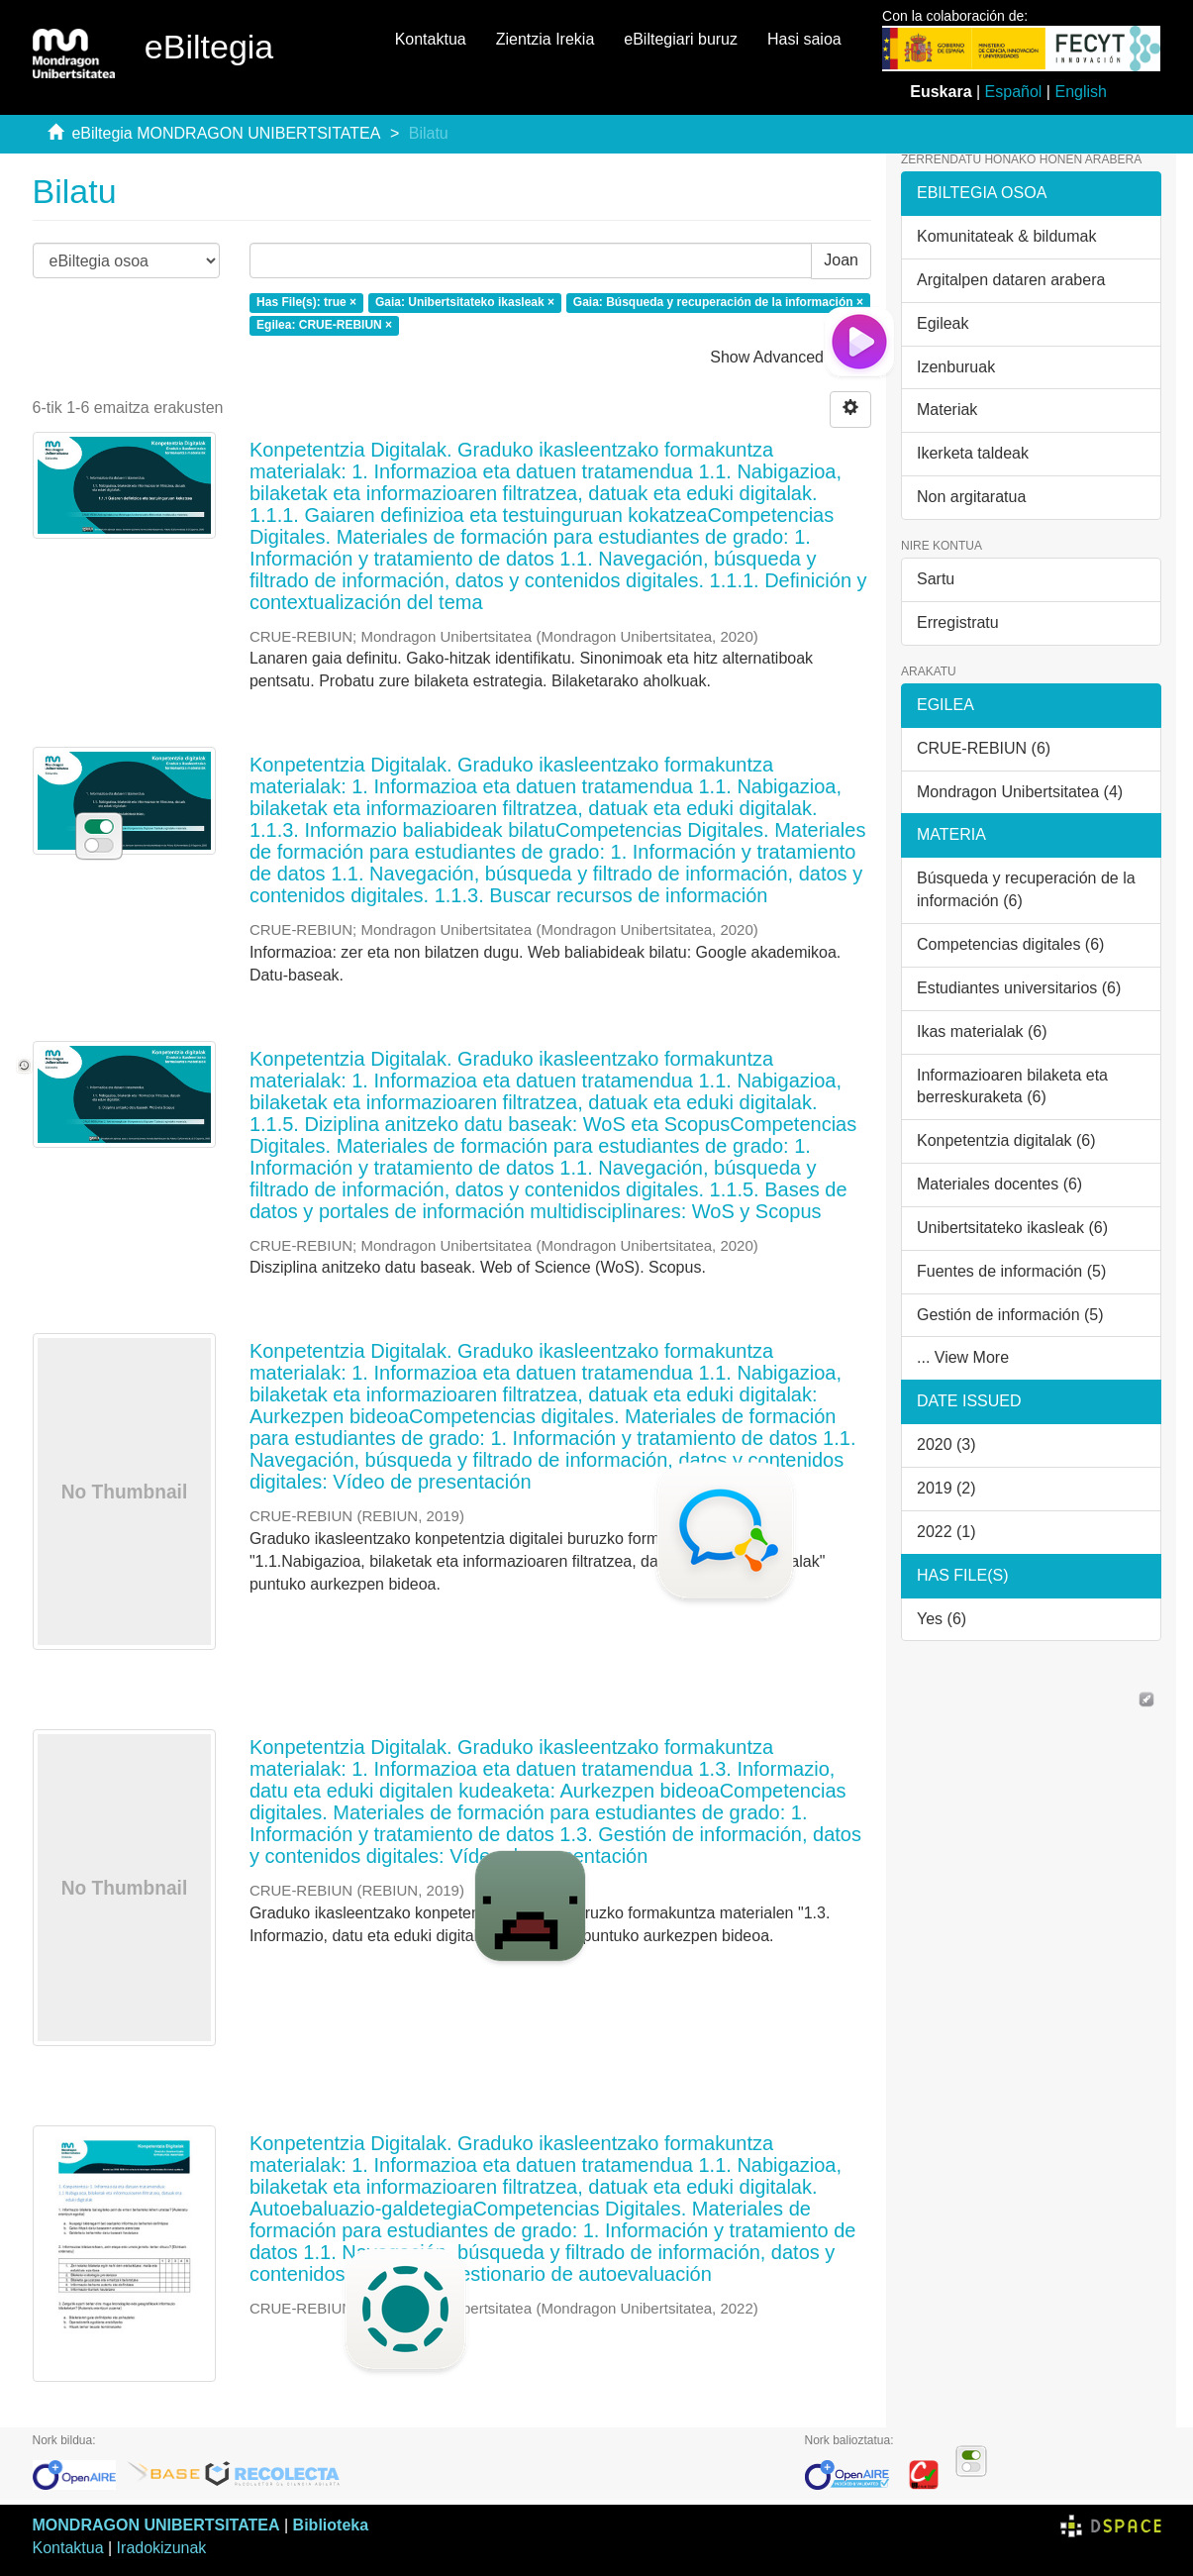 This screenshot has width=1193, height=2576. What do you see at coordinates (405, 2309) in the screenshot?
I see `open LocalSend app for local file sharing` at bounding box center [405, 2309].